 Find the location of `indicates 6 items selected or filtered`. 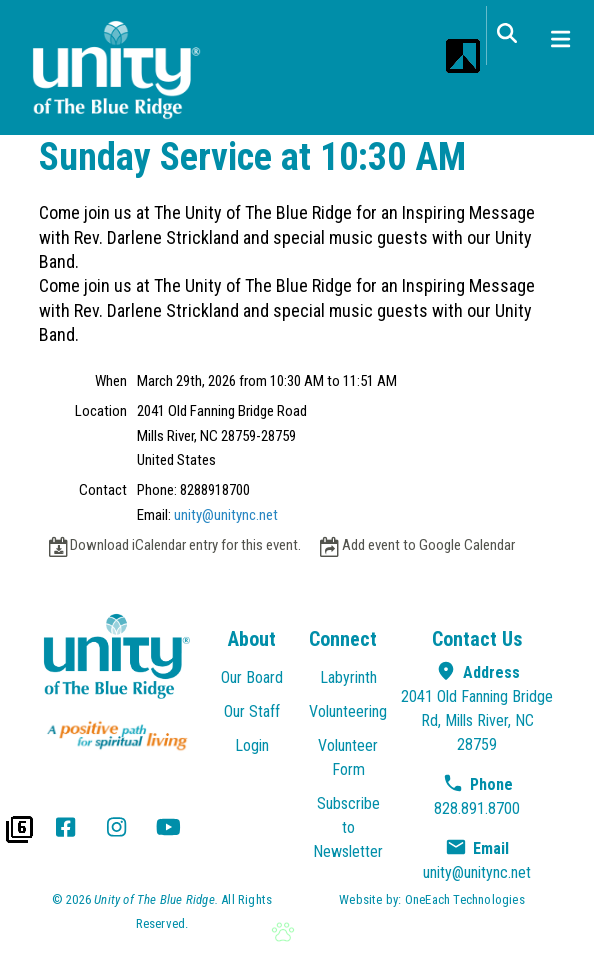

indicates 6 items selected or filtered is located at coordinates (19, 829).